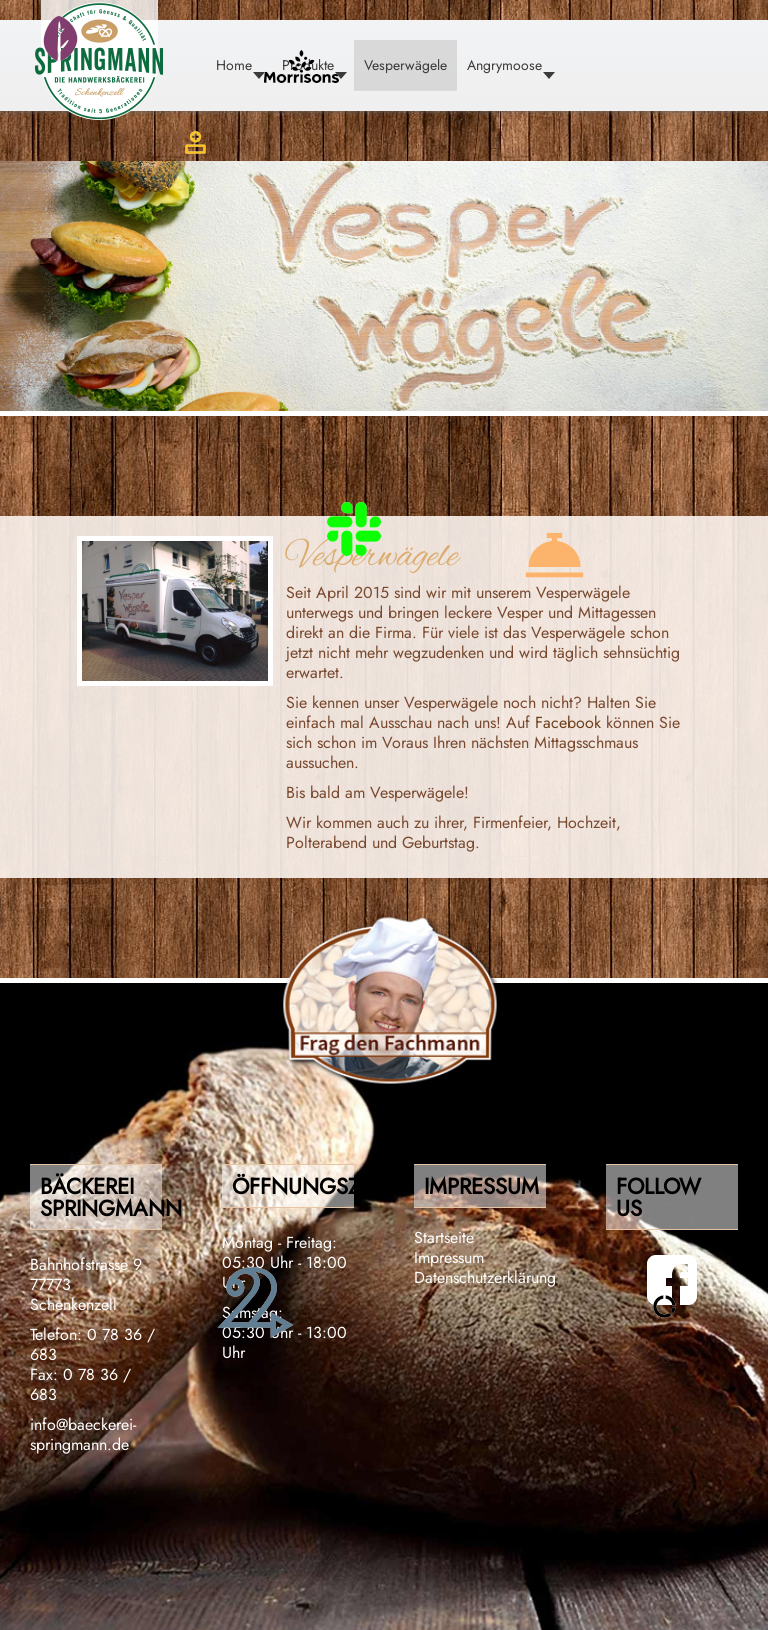  I want to click on open Slack messaging app, so click(354, 529).